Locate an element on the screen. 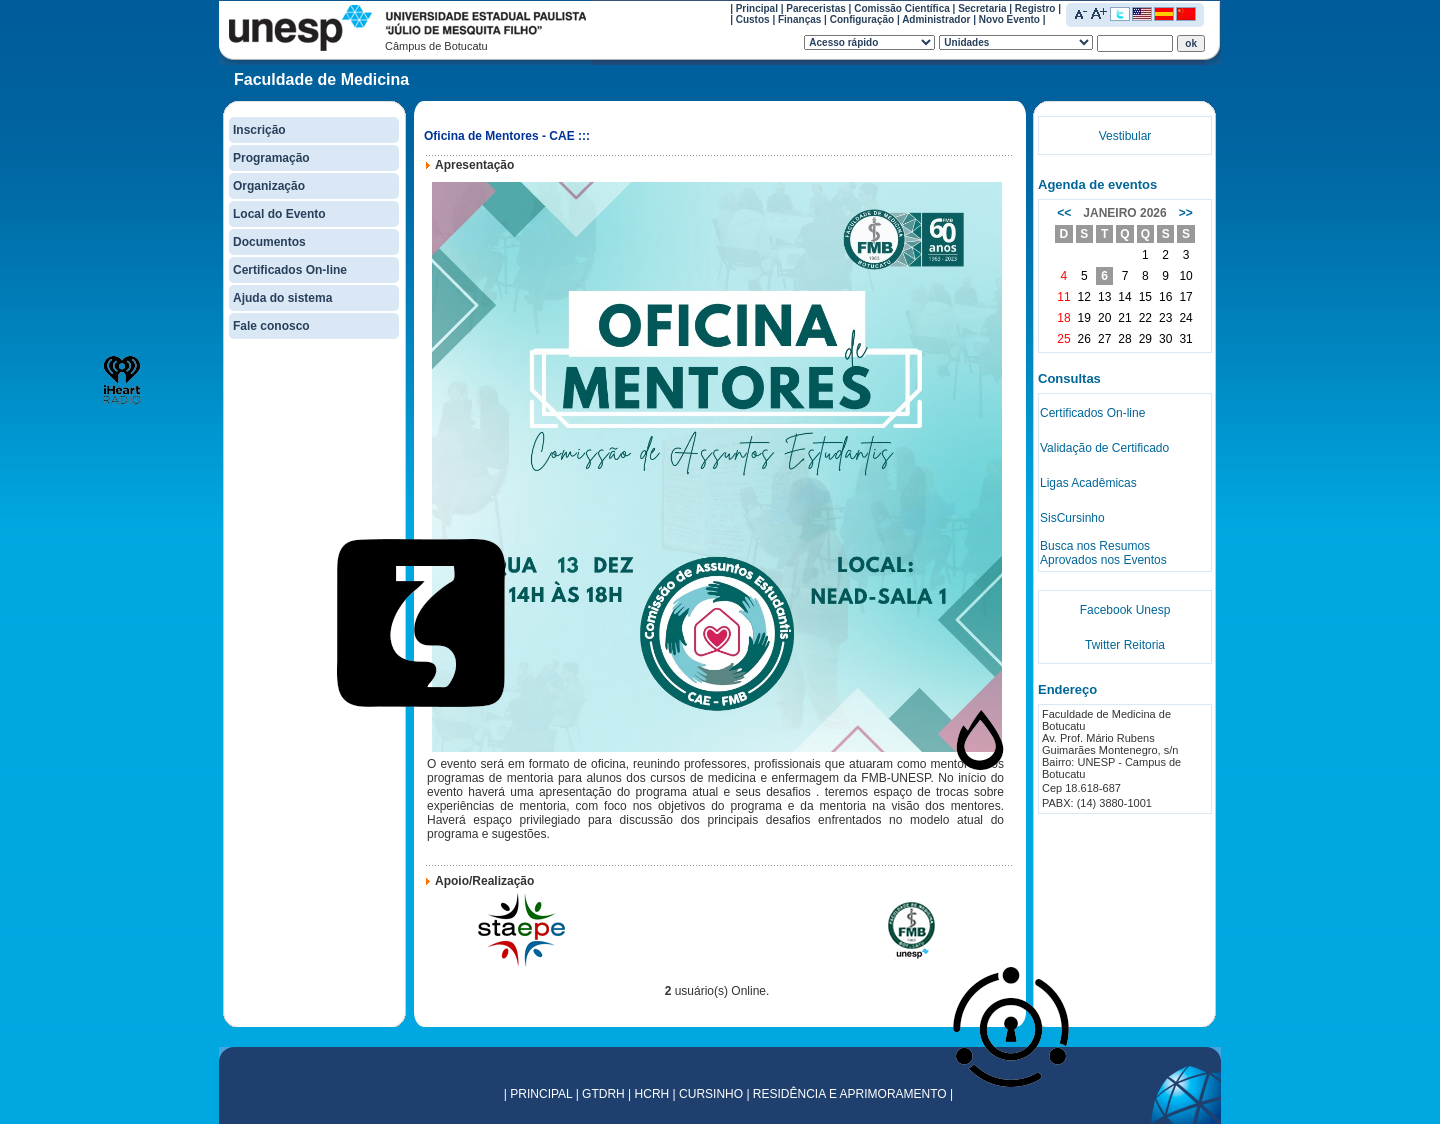 The image size is (1440, 1124). open zettlr markdown editor is located at coordinates (421, 623).